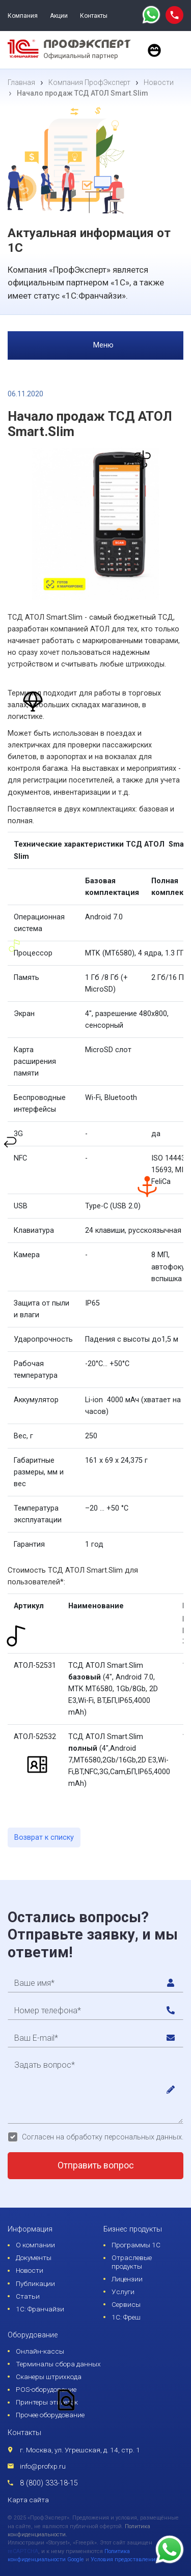 The width and height of the screenshot is (191, 2576). I want to click on search within the current document, so click(66, 2400).